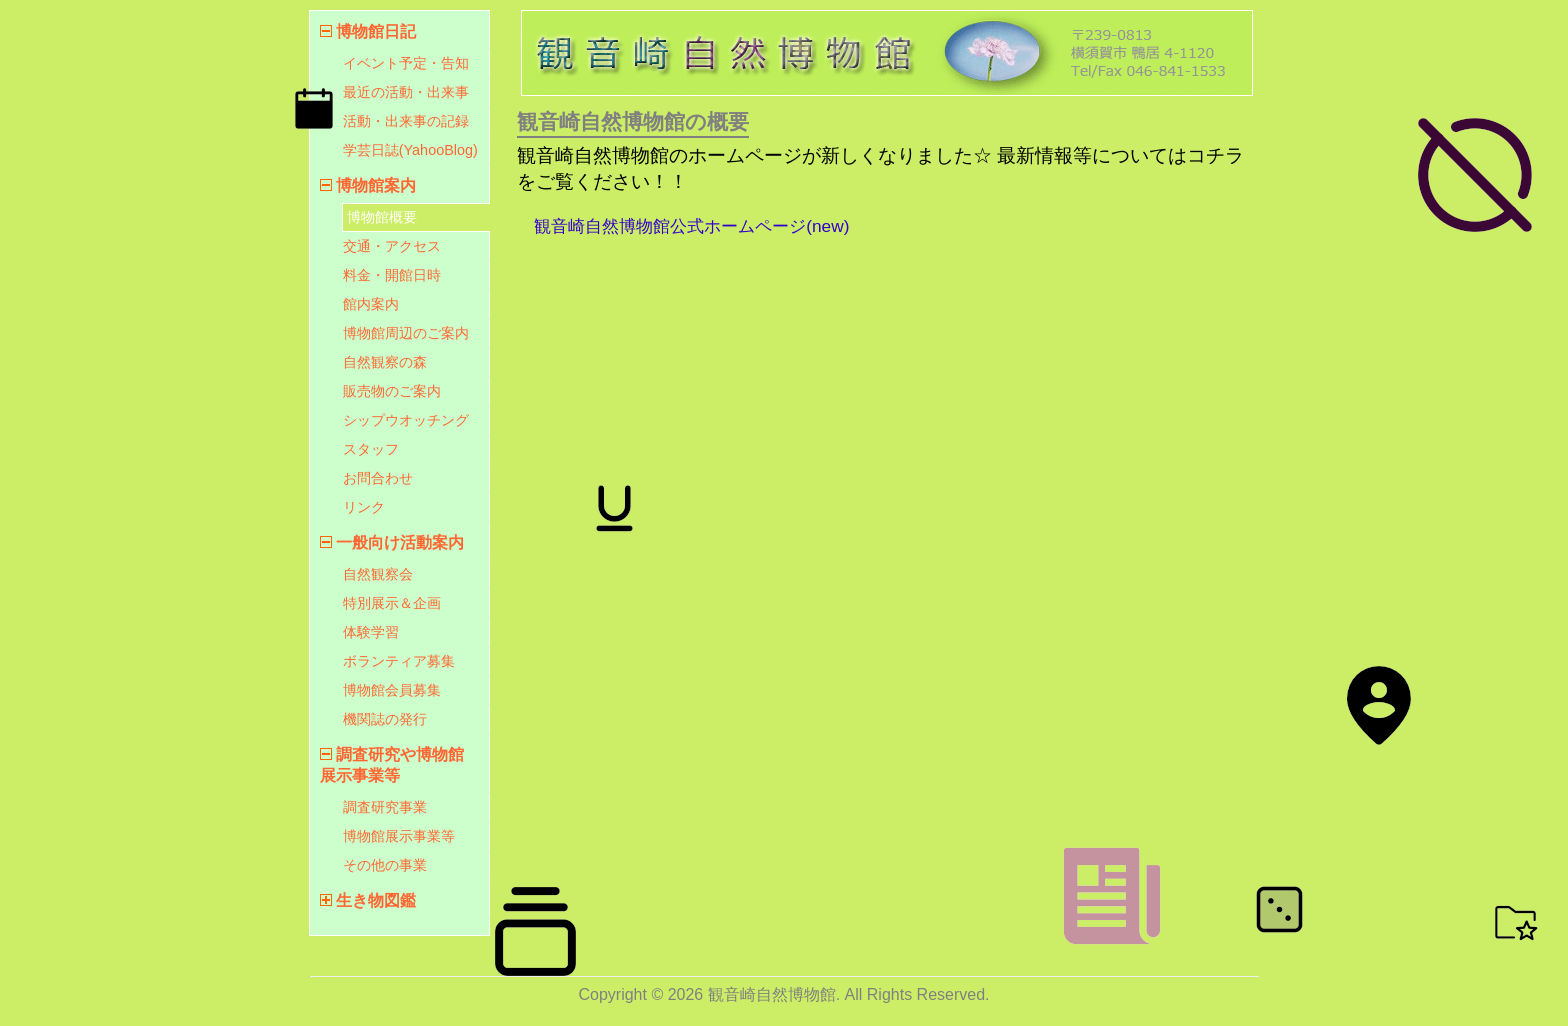 This screenshot has width=1568, height=1026. I want to click on view news or articles, so click(1112, 896).